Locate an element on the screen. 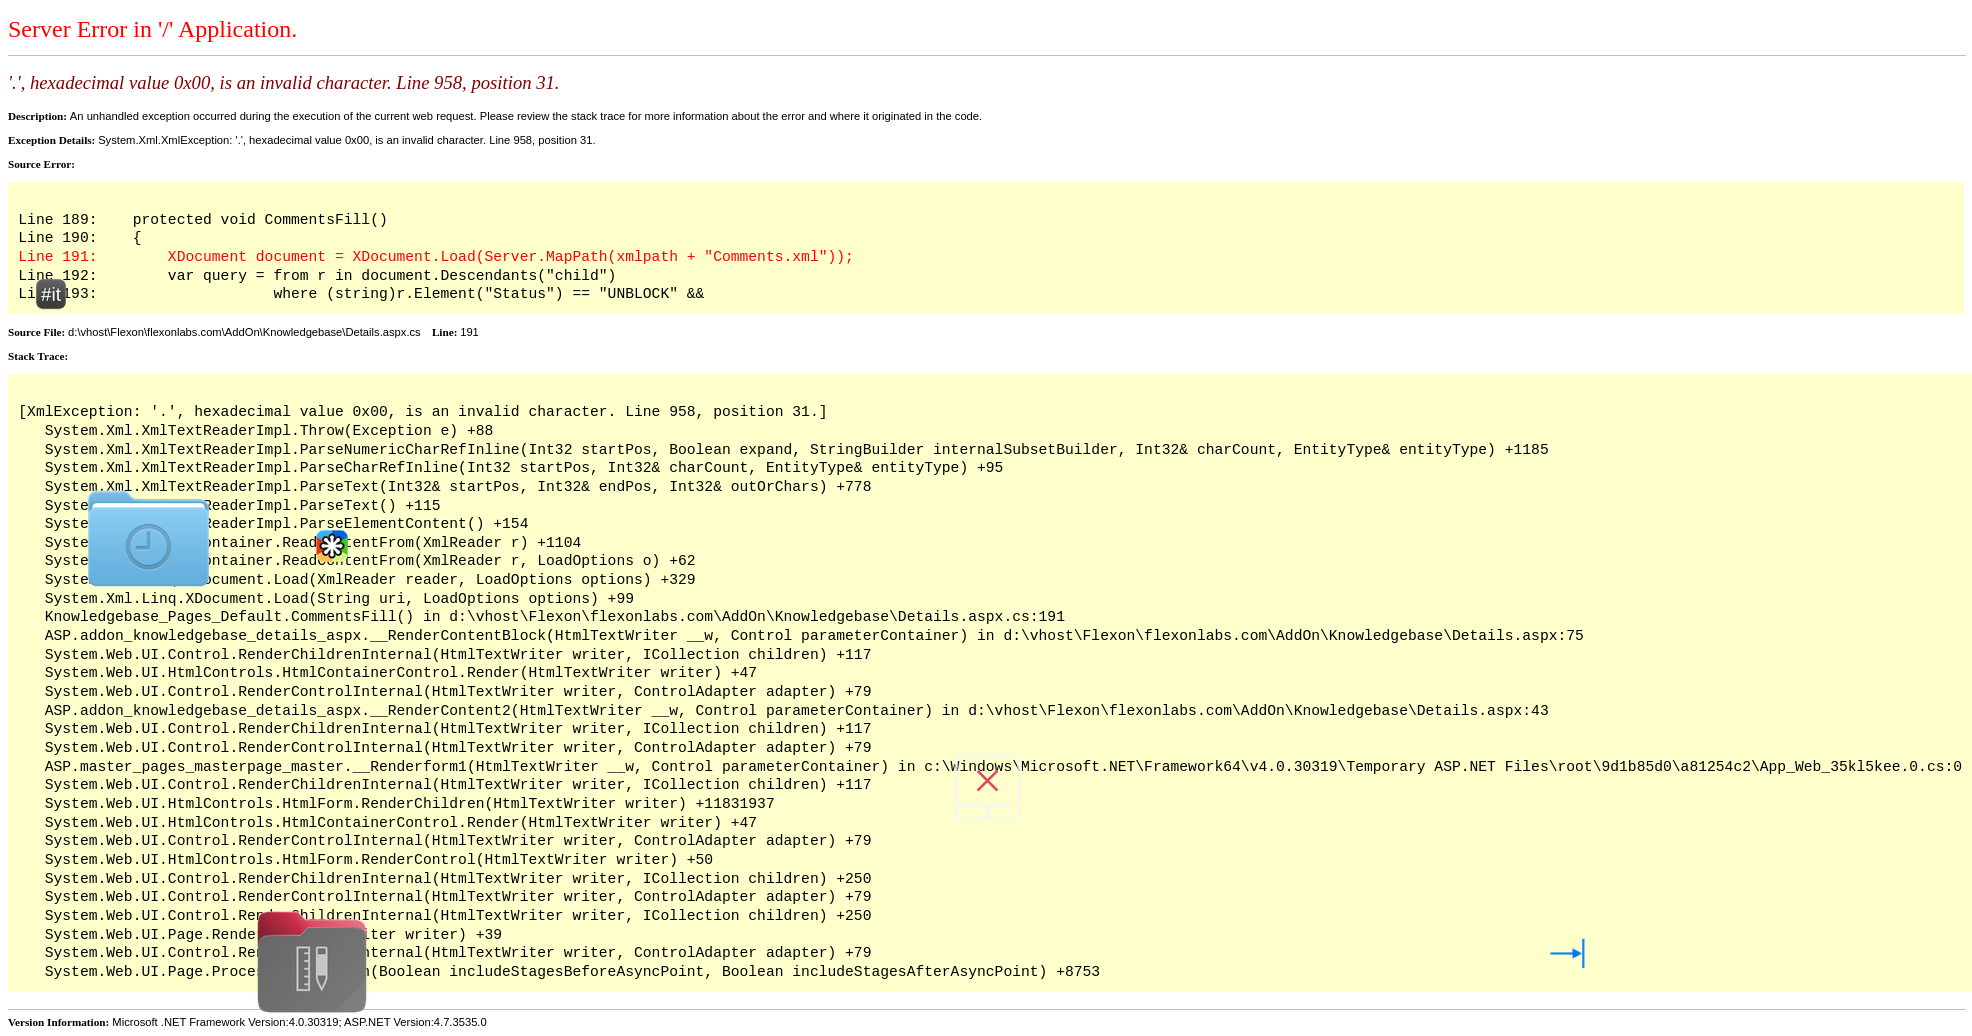 The height and width of the screenshot is (1036, 1972). access temporary files folder is located at coordinates (148, 538).